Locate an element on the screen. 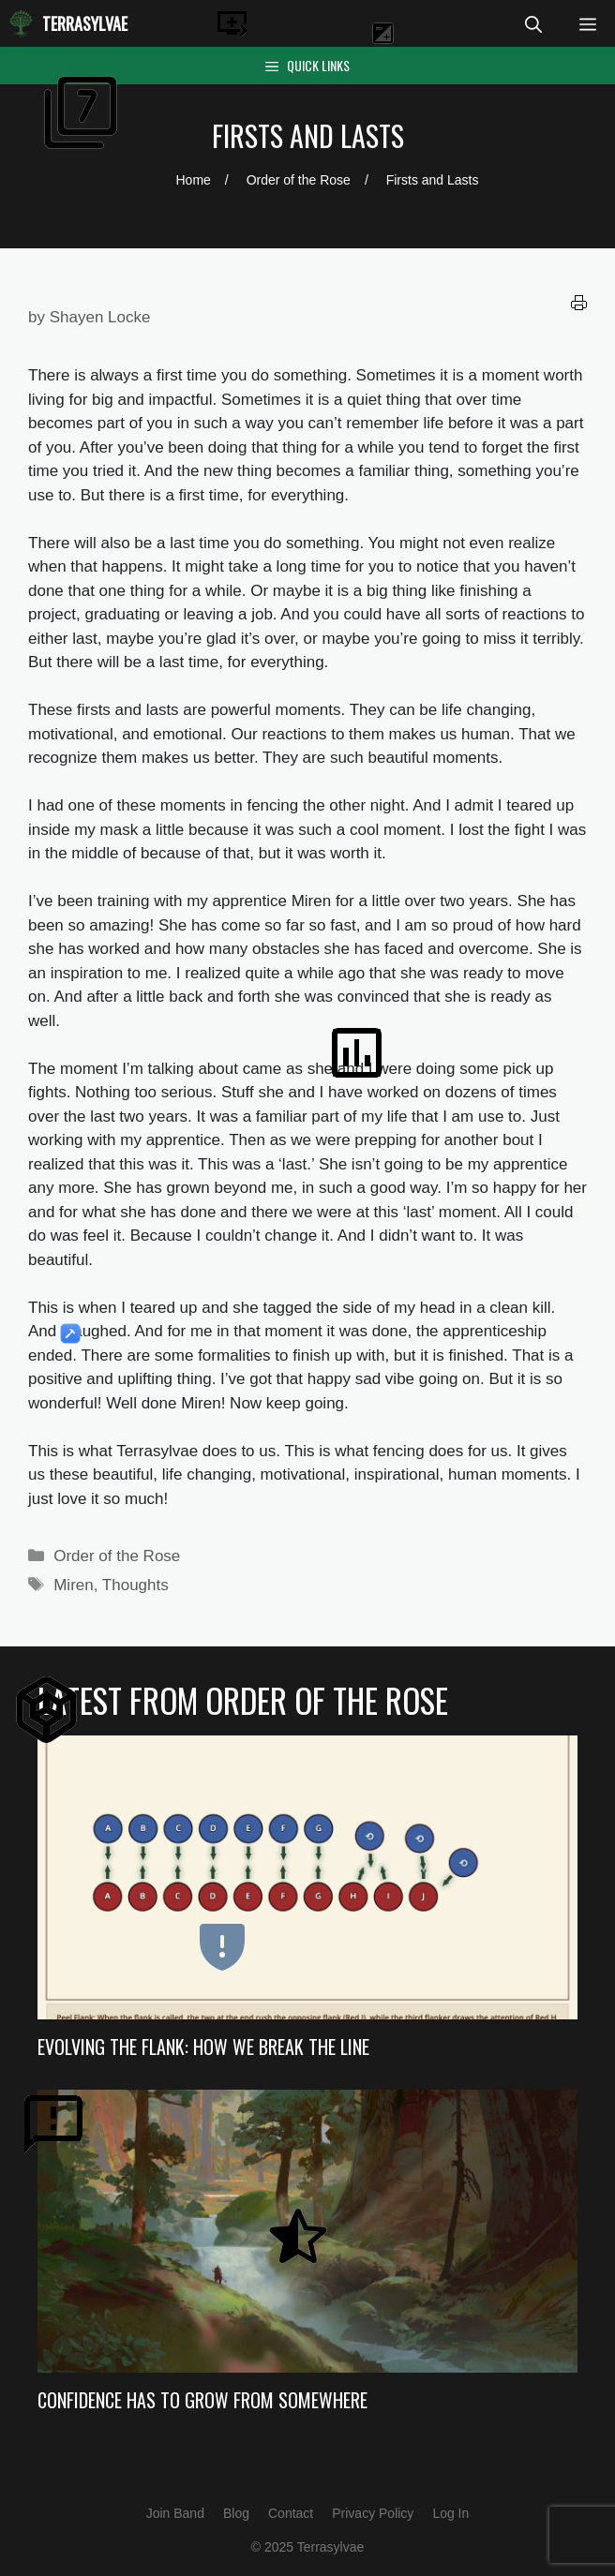  indicates a security warning or potential threat is located at coordinates (222, 1944).